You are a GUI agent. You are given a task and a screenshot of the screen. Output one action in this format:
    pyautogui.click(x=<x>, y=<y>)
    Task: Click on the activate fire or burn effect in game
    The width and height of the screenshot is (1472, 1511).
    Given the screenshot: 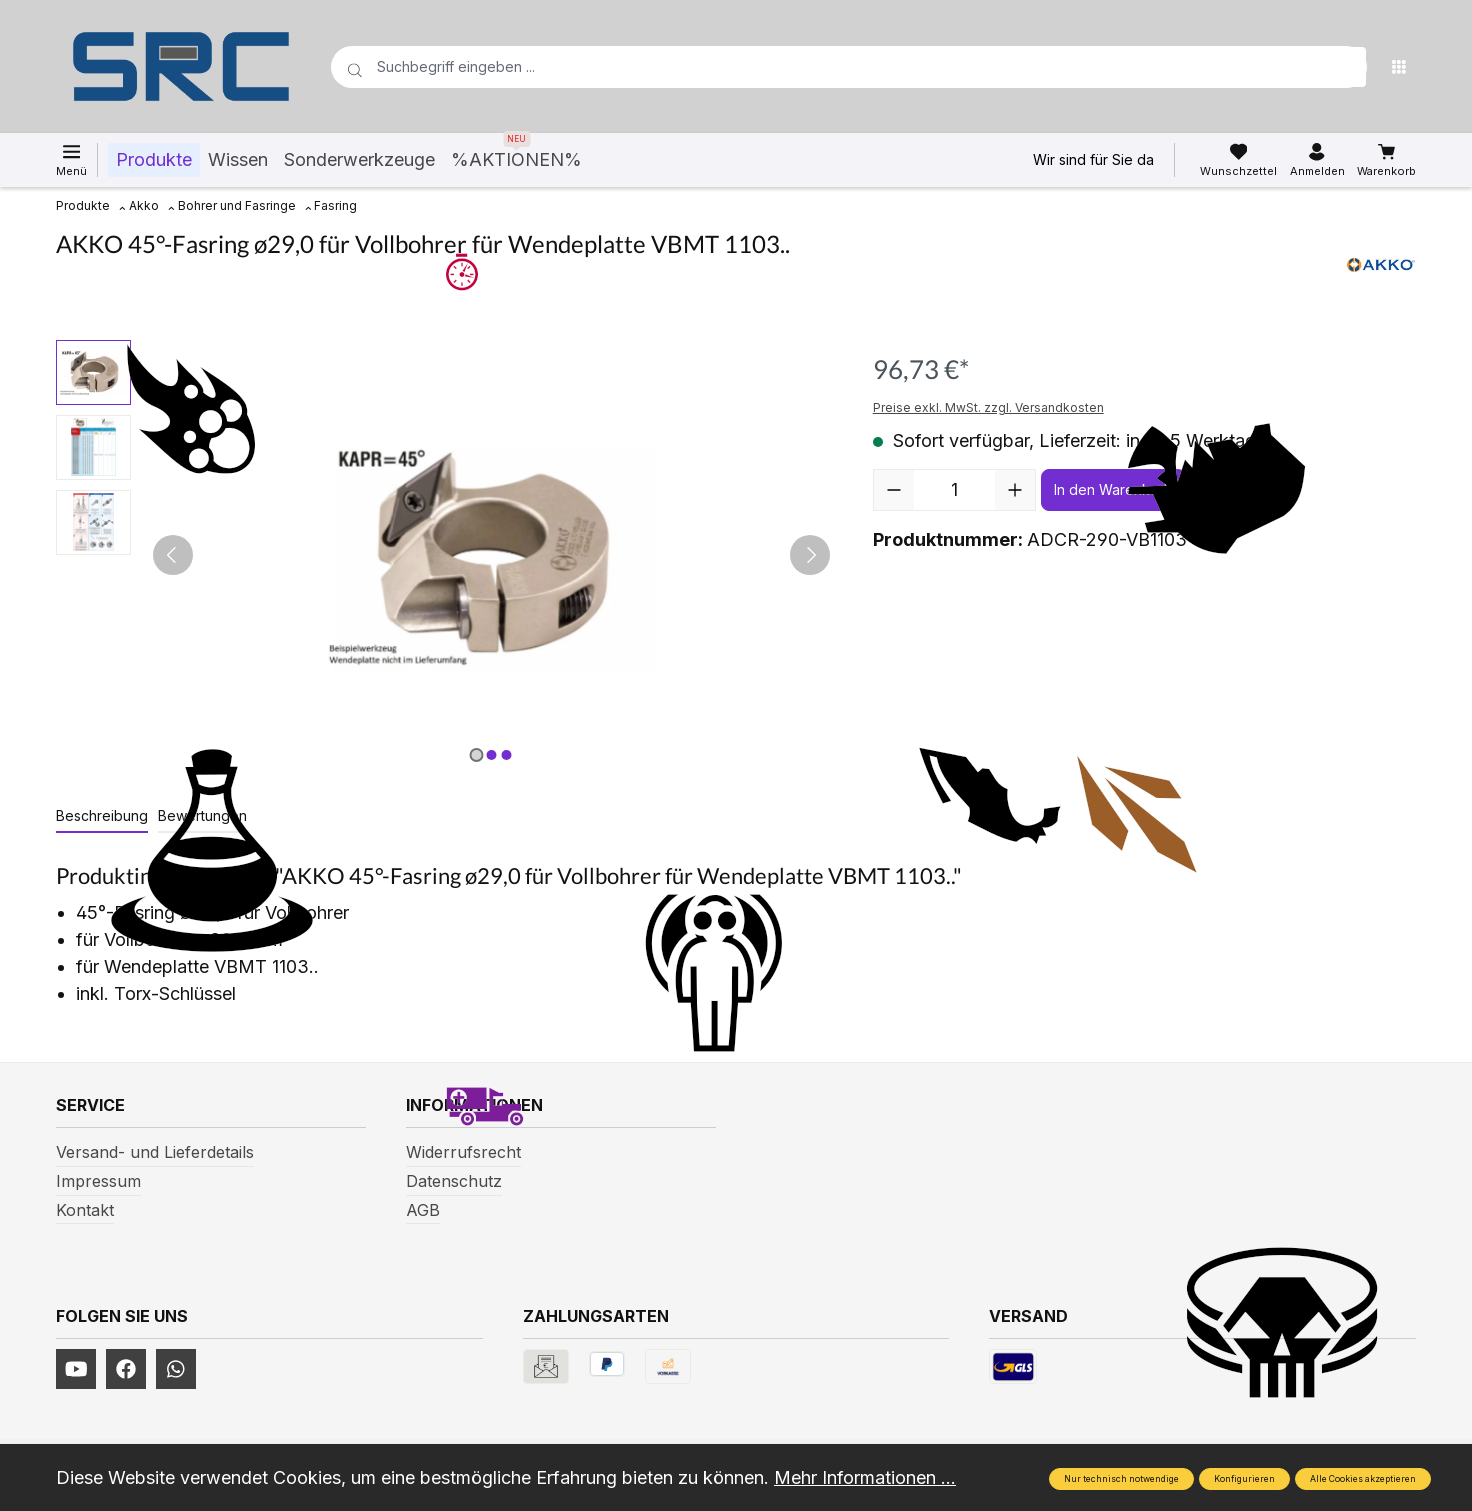 What is the action you would take?
    pyautogui.click(x=188, y=407)
    